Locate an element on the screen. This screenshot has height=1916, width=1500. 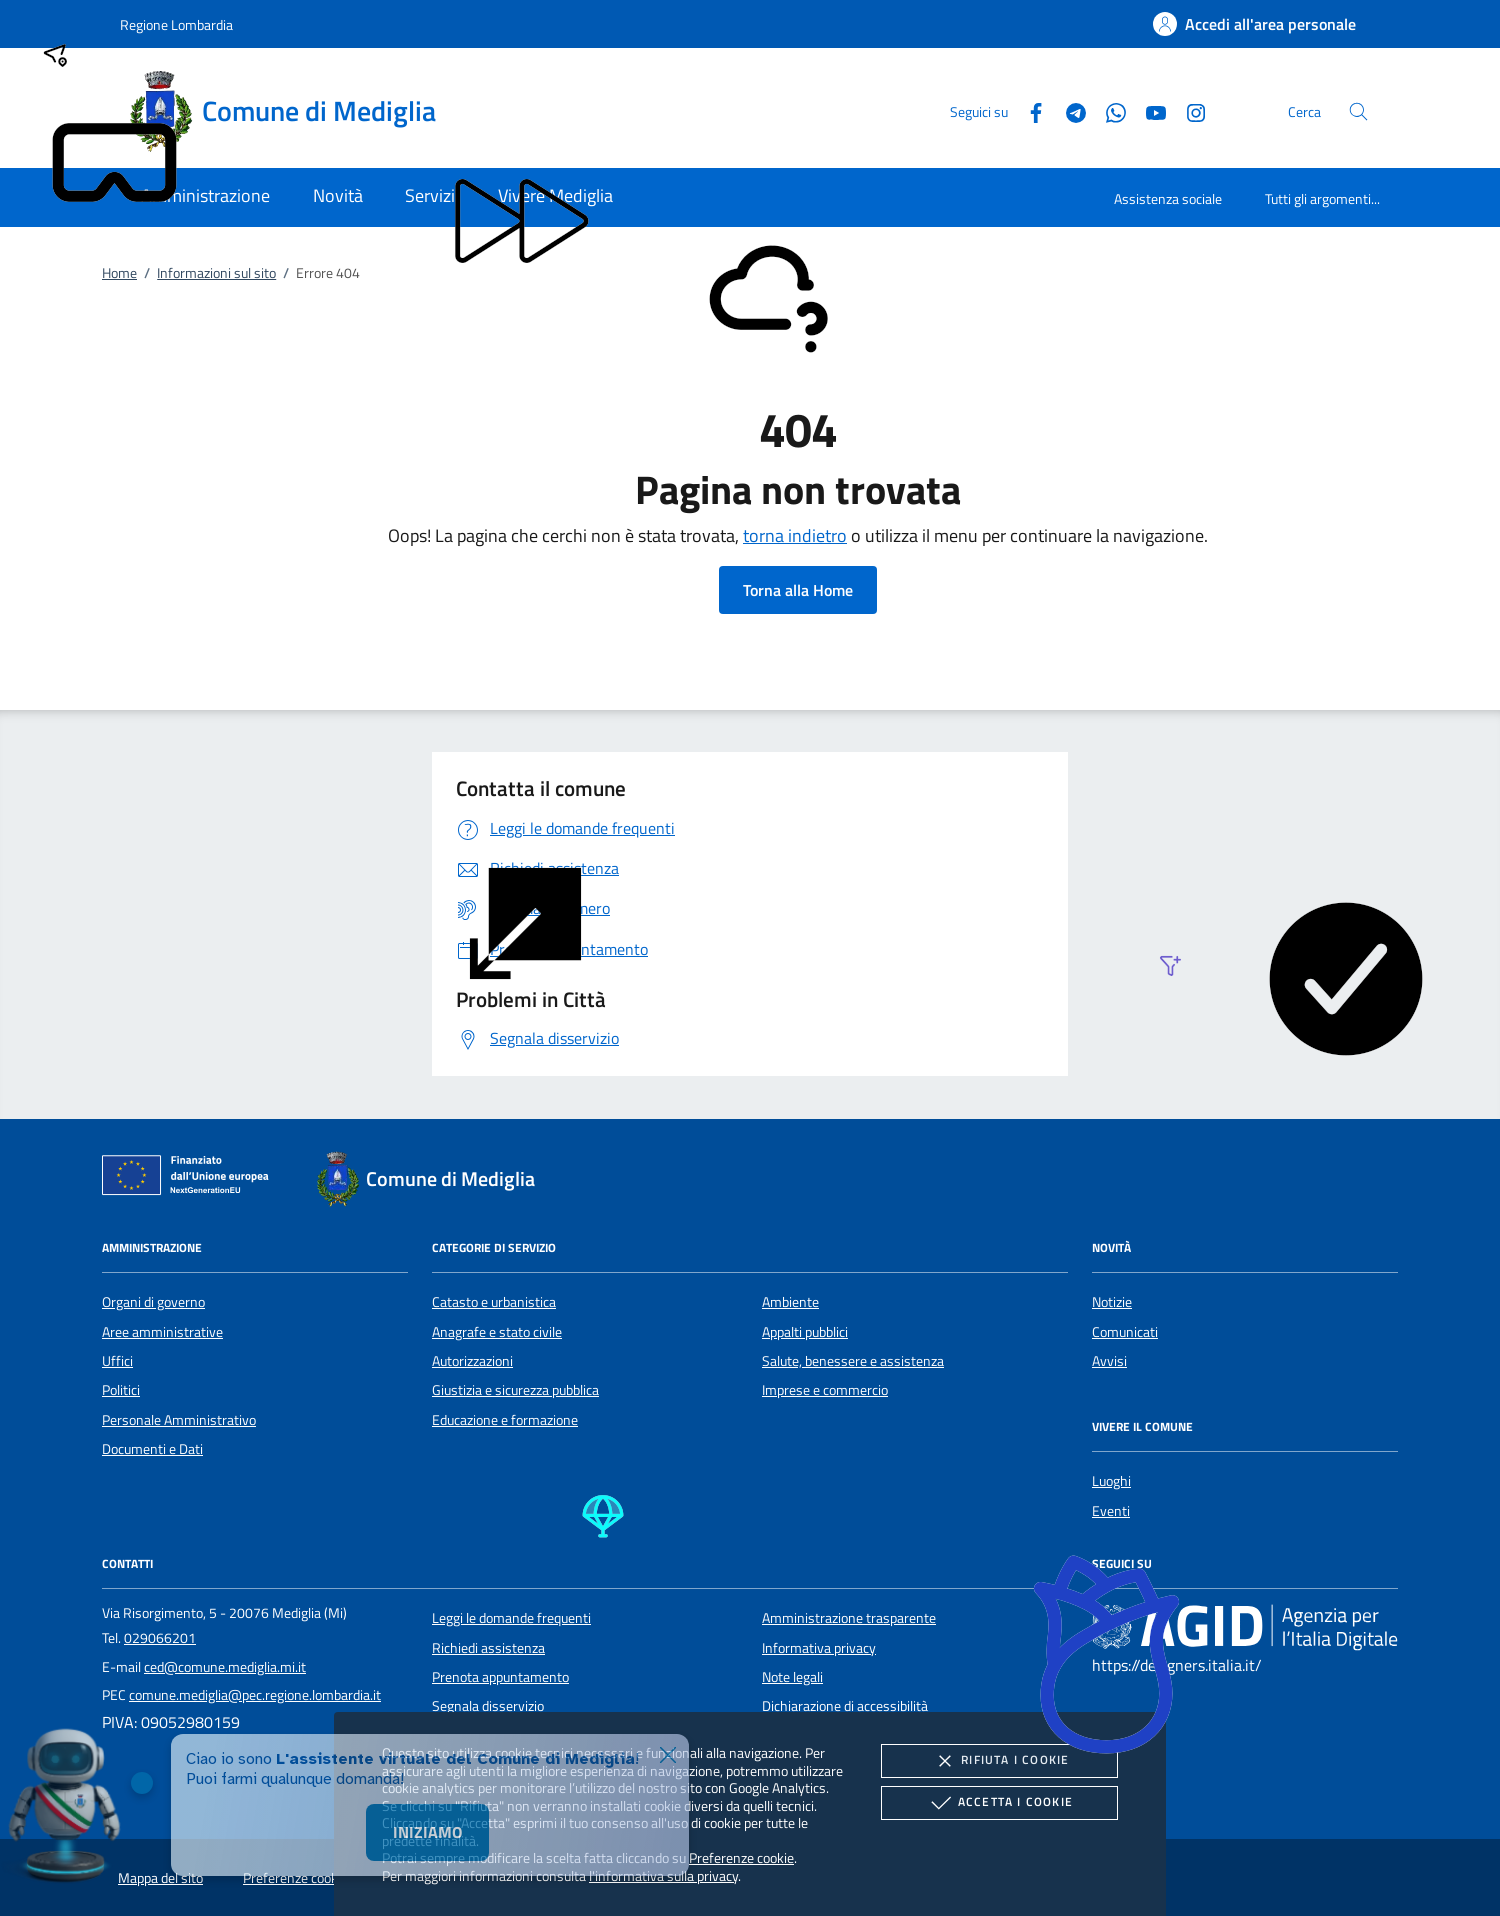
cloud storage help or support is located at coordinates (771, 290).